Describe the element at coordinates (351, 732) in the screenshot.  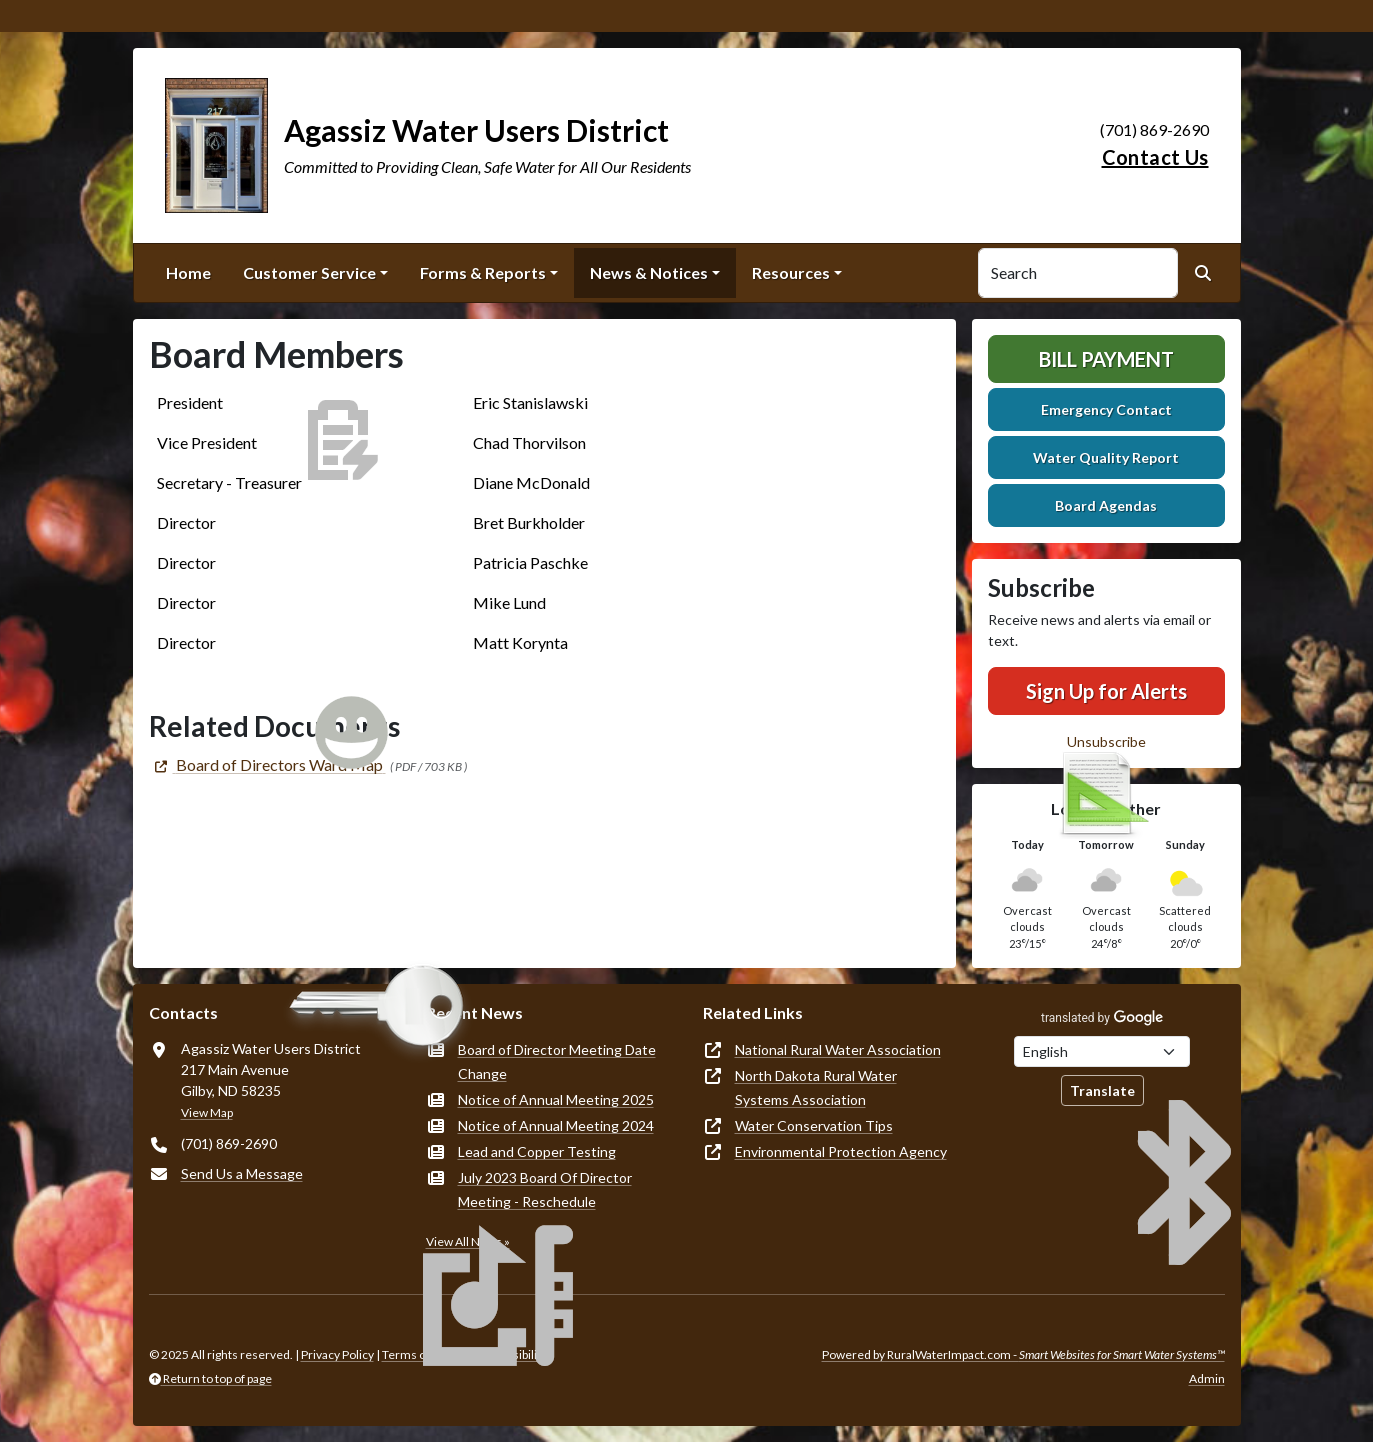
I see `react with a happy emoji` at that location.